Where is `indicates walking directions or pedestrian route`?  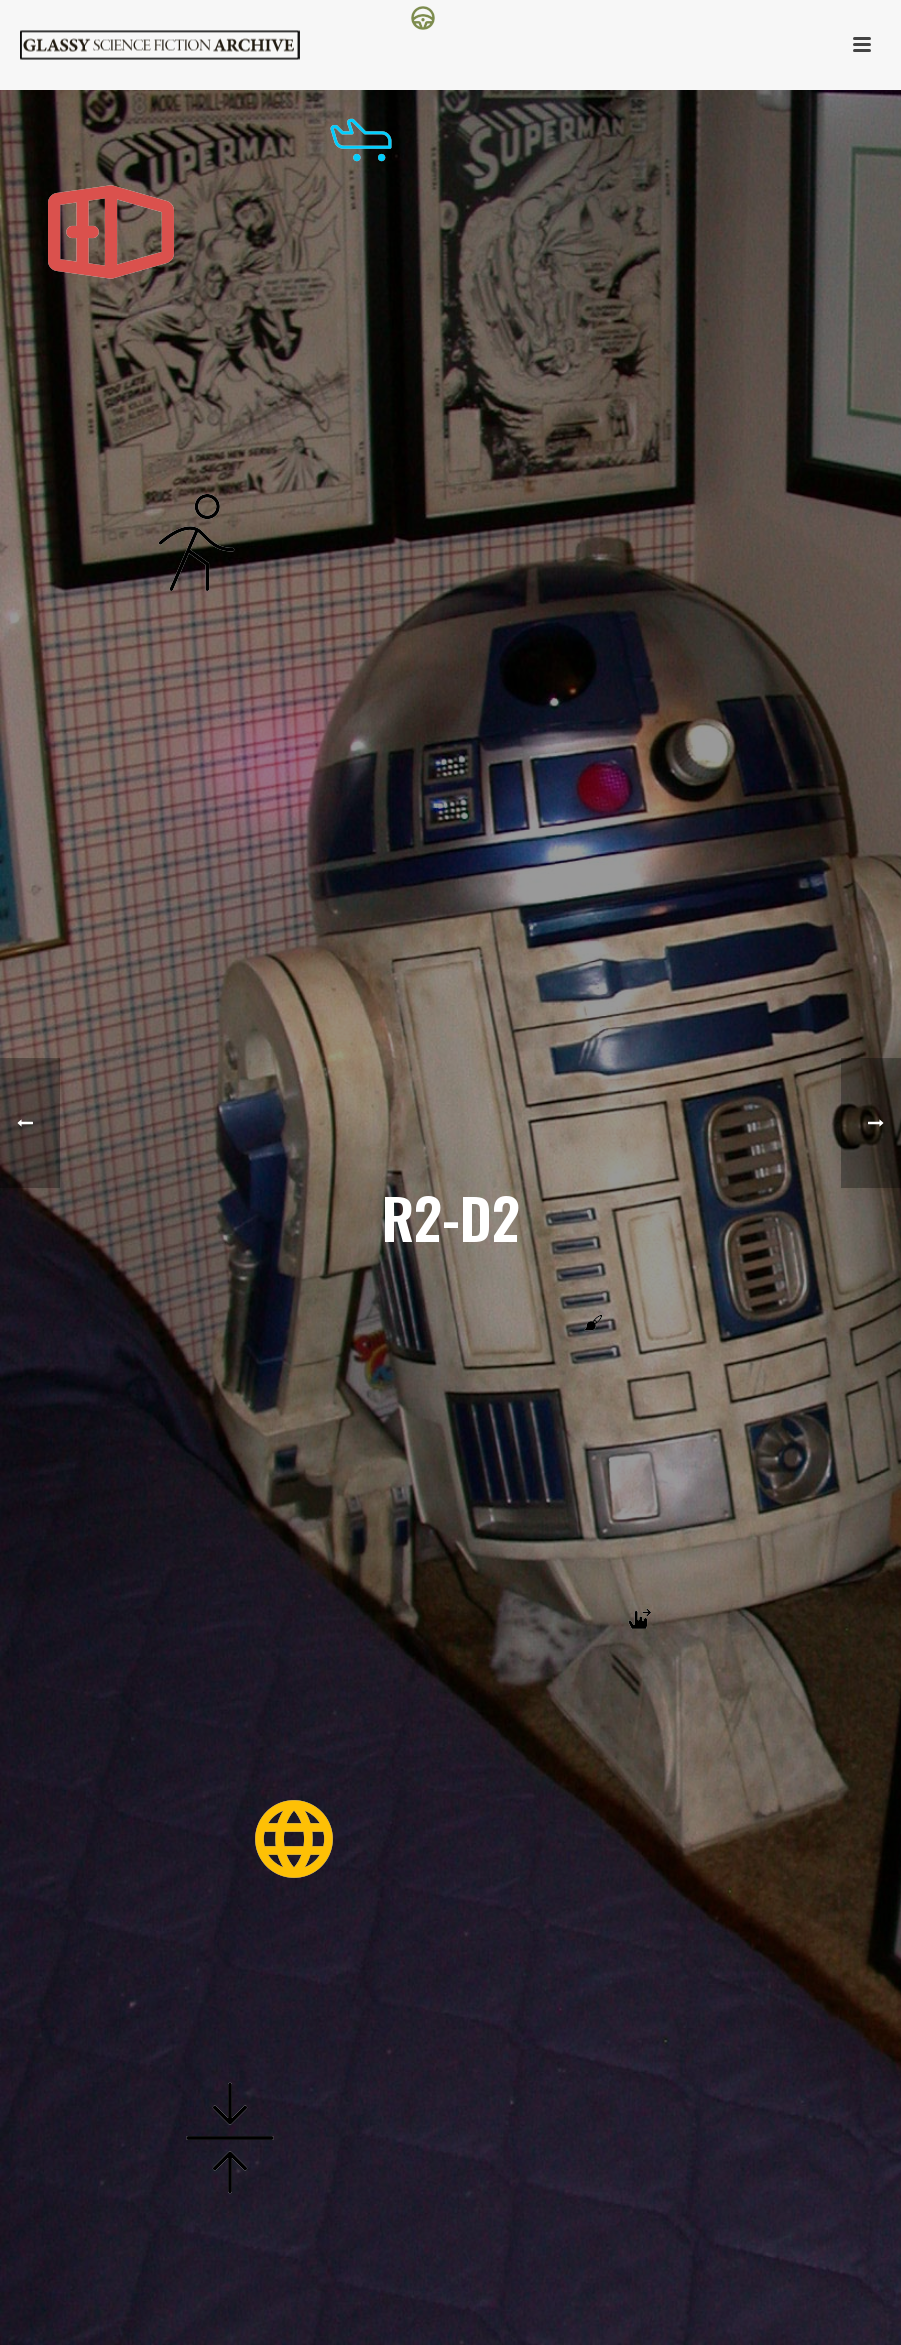 indicates walking directions or pedestrian route is located at coordinates (196, 542).